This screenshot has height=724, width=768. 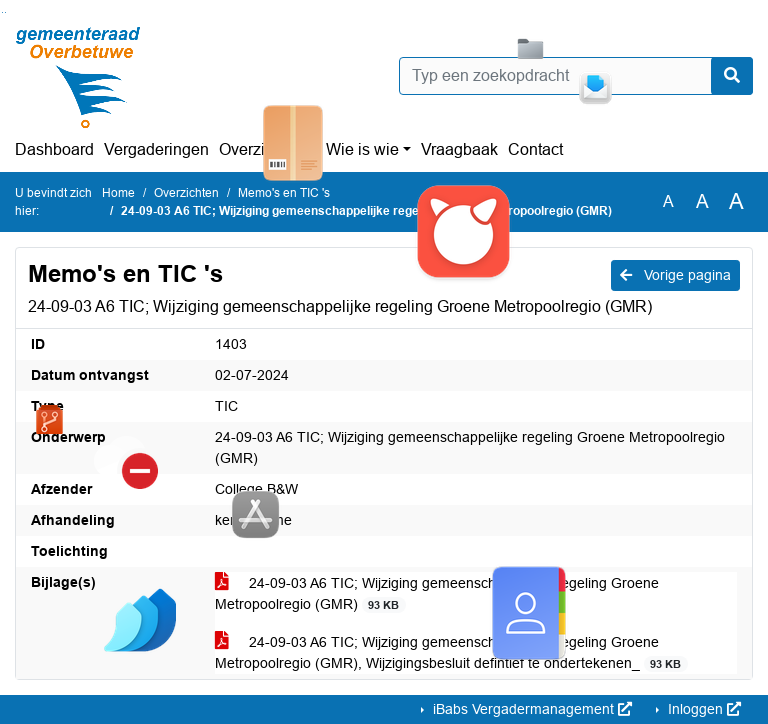 I want to click on install or manage software packages, so click(x=293, y=143).